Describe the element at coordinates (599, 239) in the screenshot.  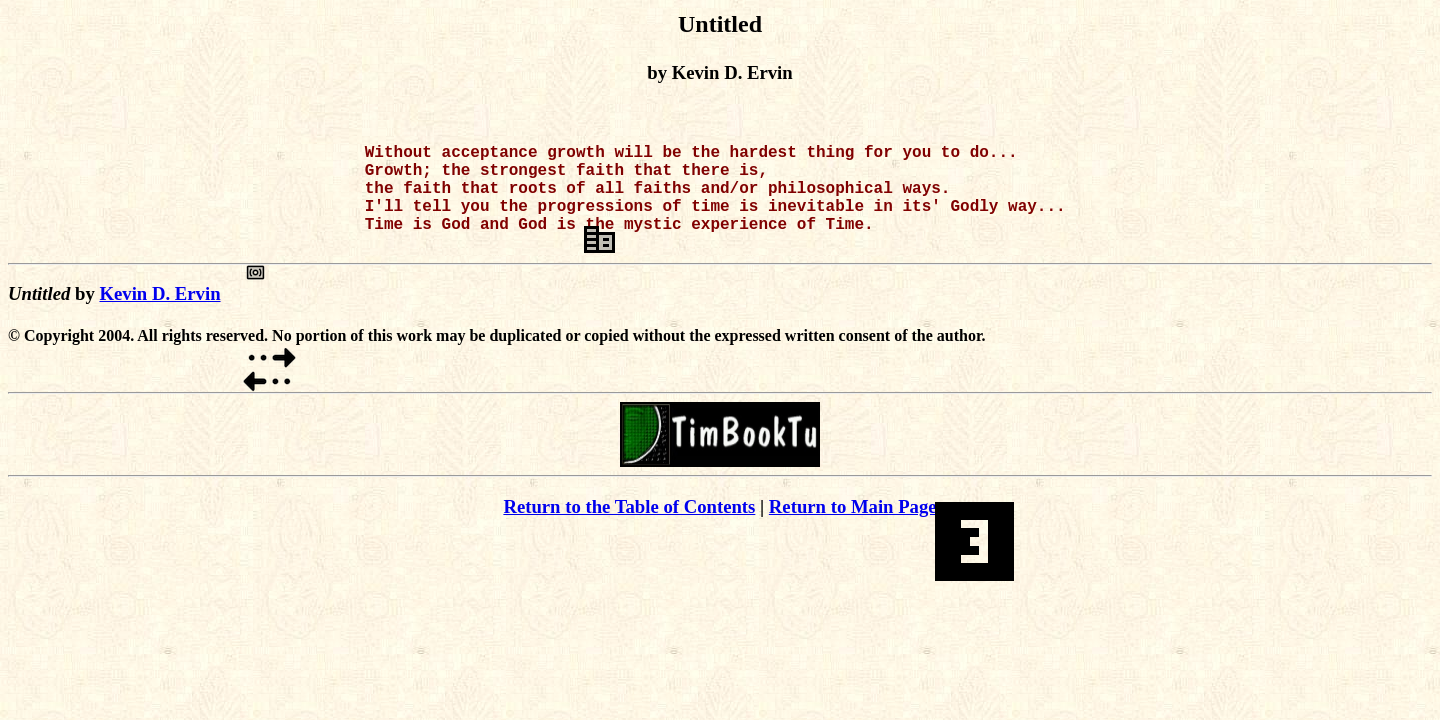
I see `view company or organization details` at that location.